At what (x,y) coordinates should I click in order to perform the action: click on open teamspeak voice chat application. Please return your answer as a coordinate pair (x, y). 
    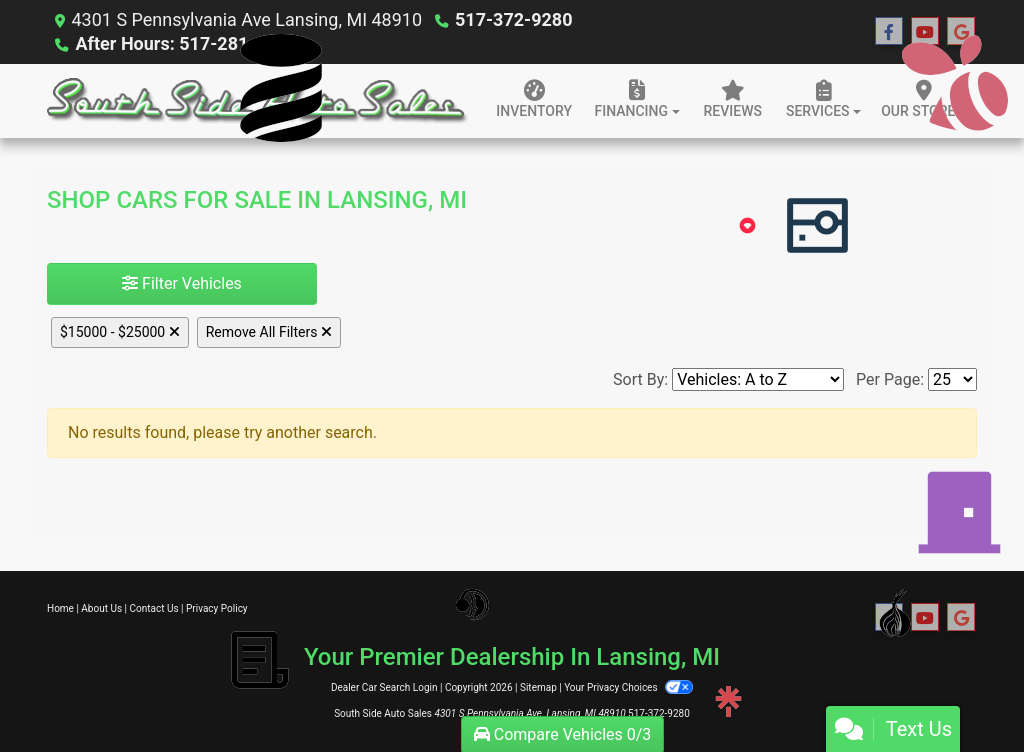
    Looking at the image, I should click on (472, 604).